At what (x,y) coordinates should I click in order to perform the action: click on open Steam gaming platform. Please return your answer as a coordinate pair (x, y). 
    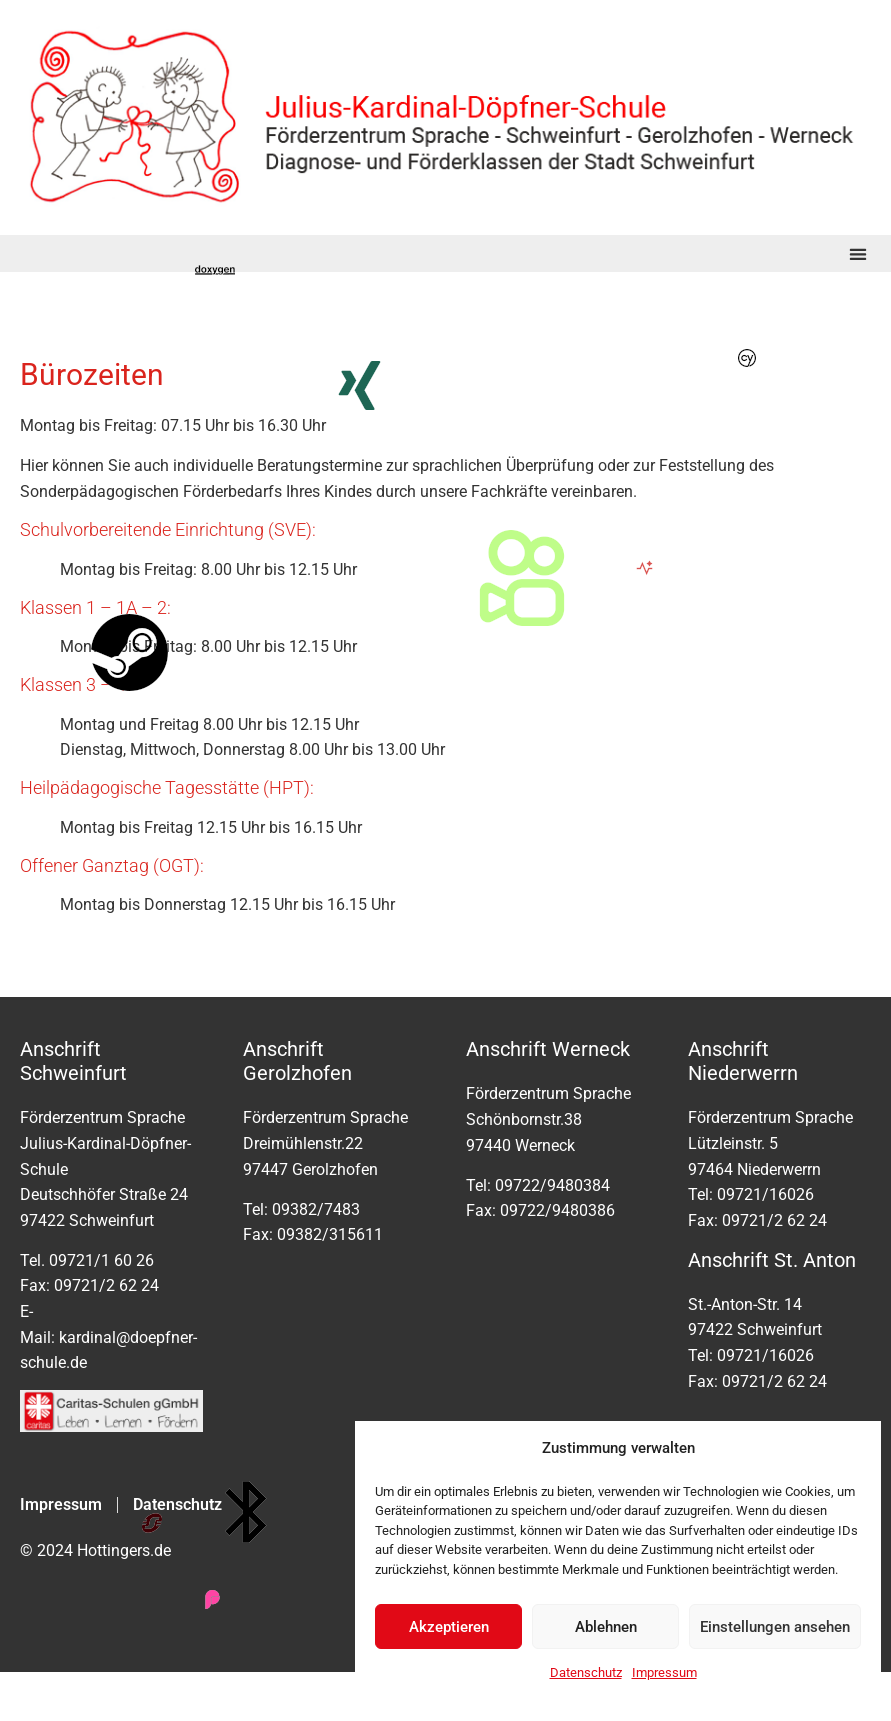
    Looking at the image, I should click on (129, 652).